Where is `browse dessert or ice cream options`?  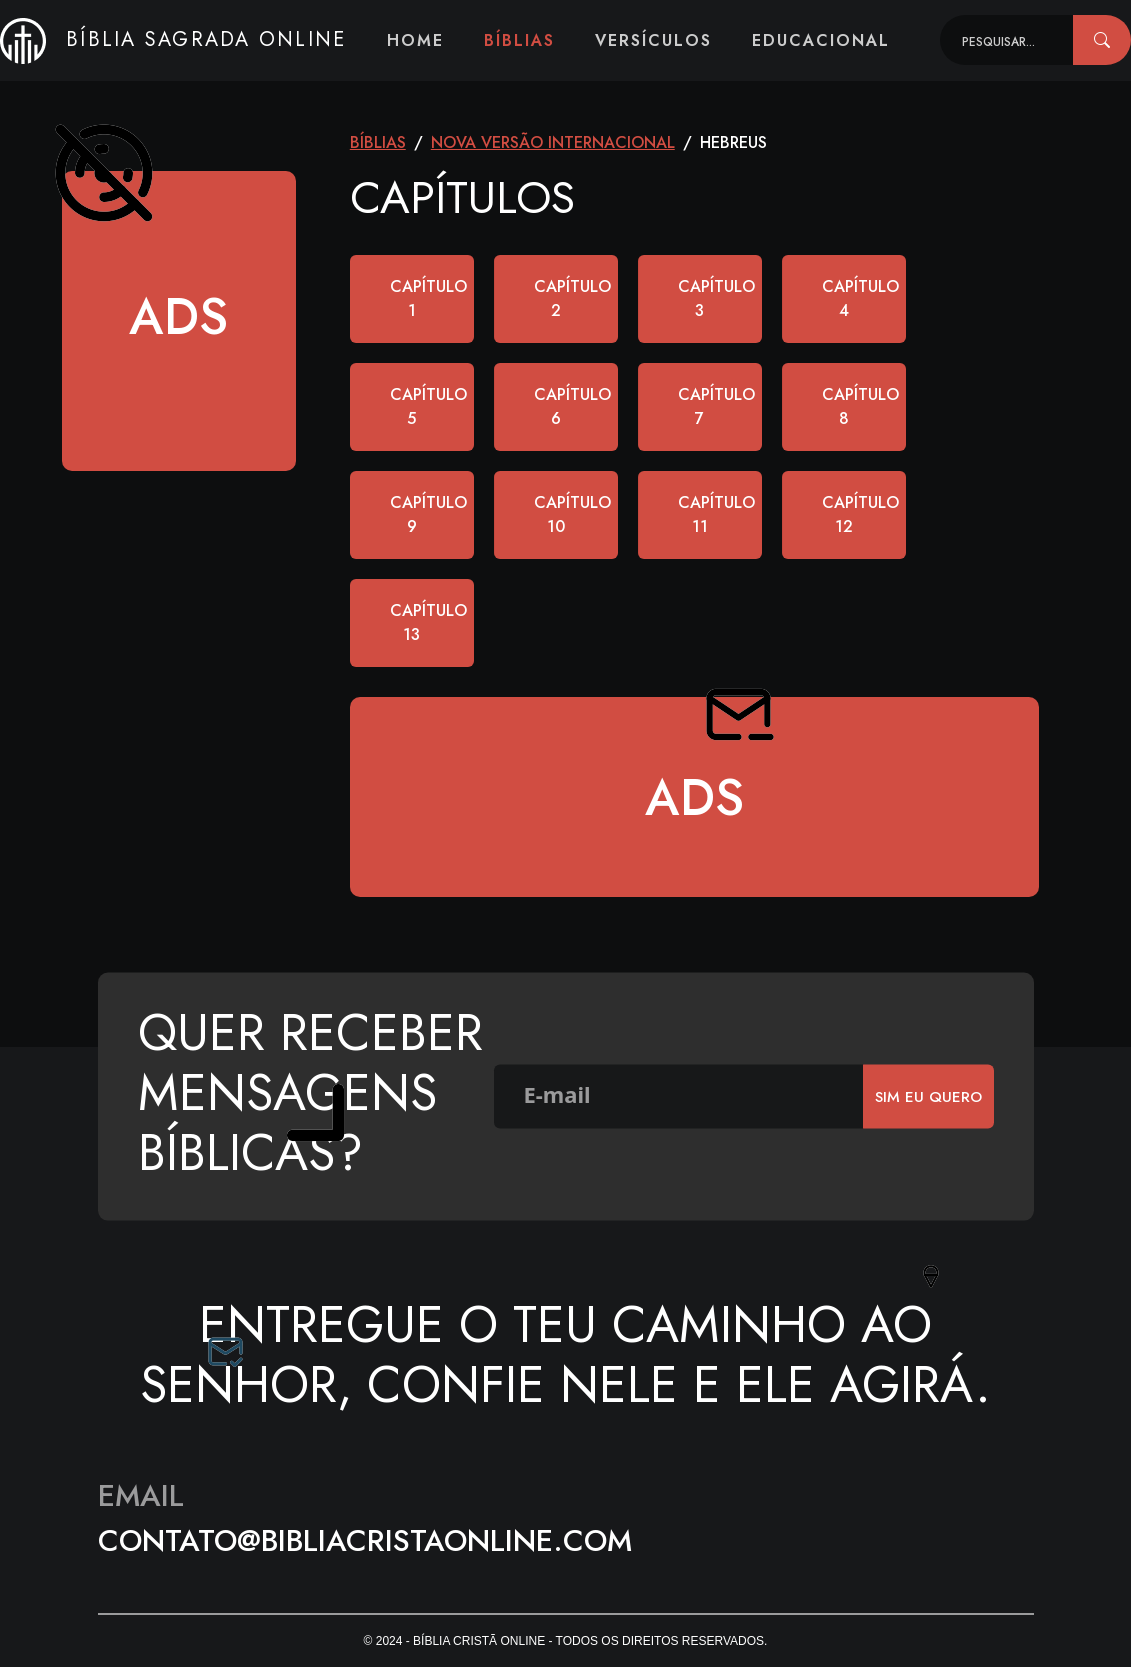 browse dessert or ice cream options is located at coordinates (931, 1276).